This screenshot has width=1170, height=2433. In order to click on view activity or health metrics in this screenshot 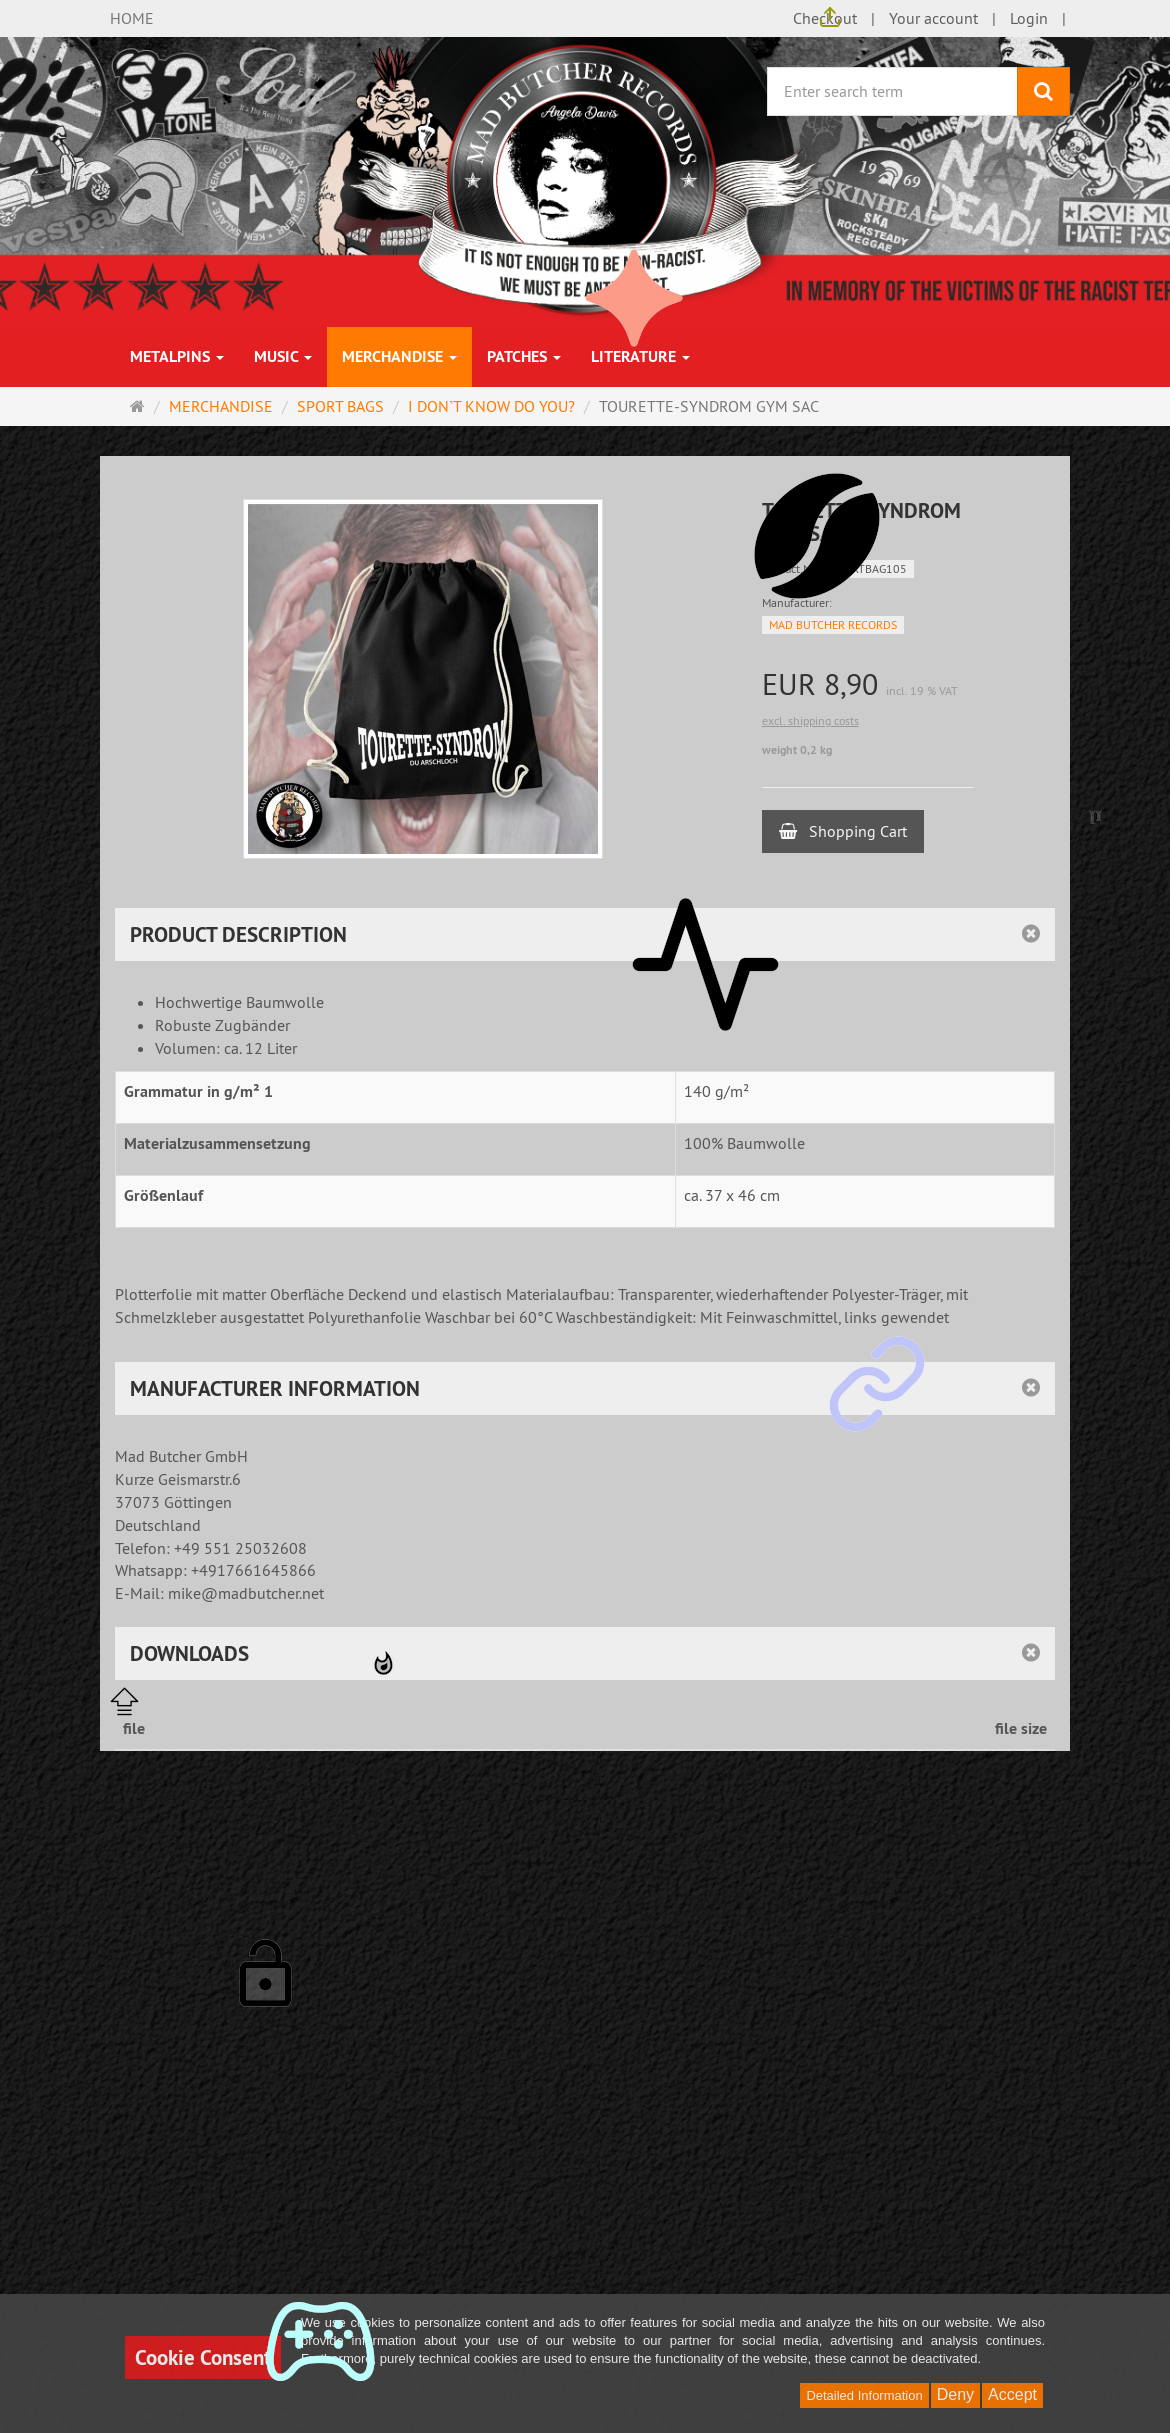, I will do `click(705, 964)`.